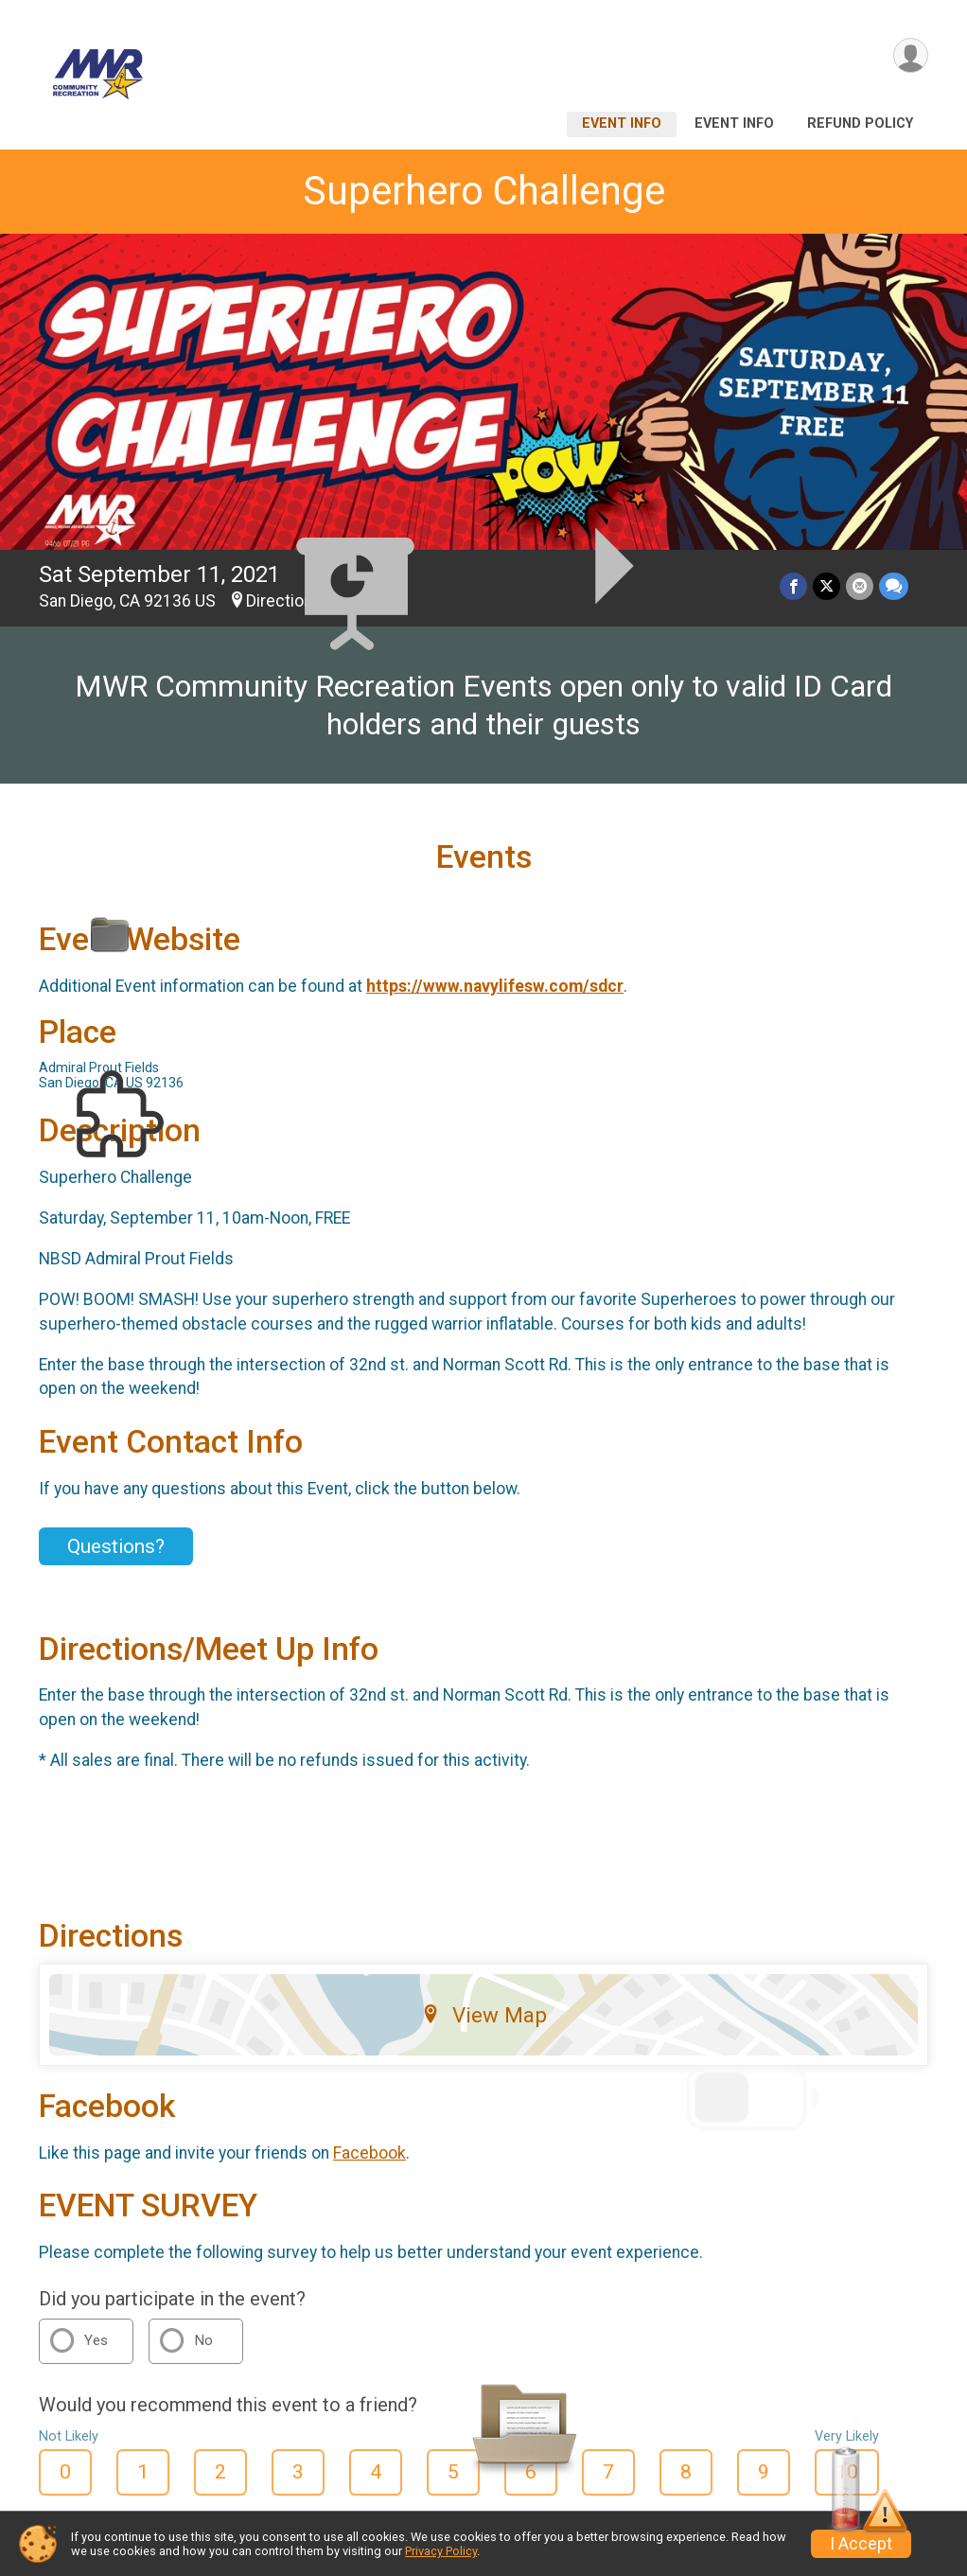  I want to click on manage browser extensions, so click(117, 1117).